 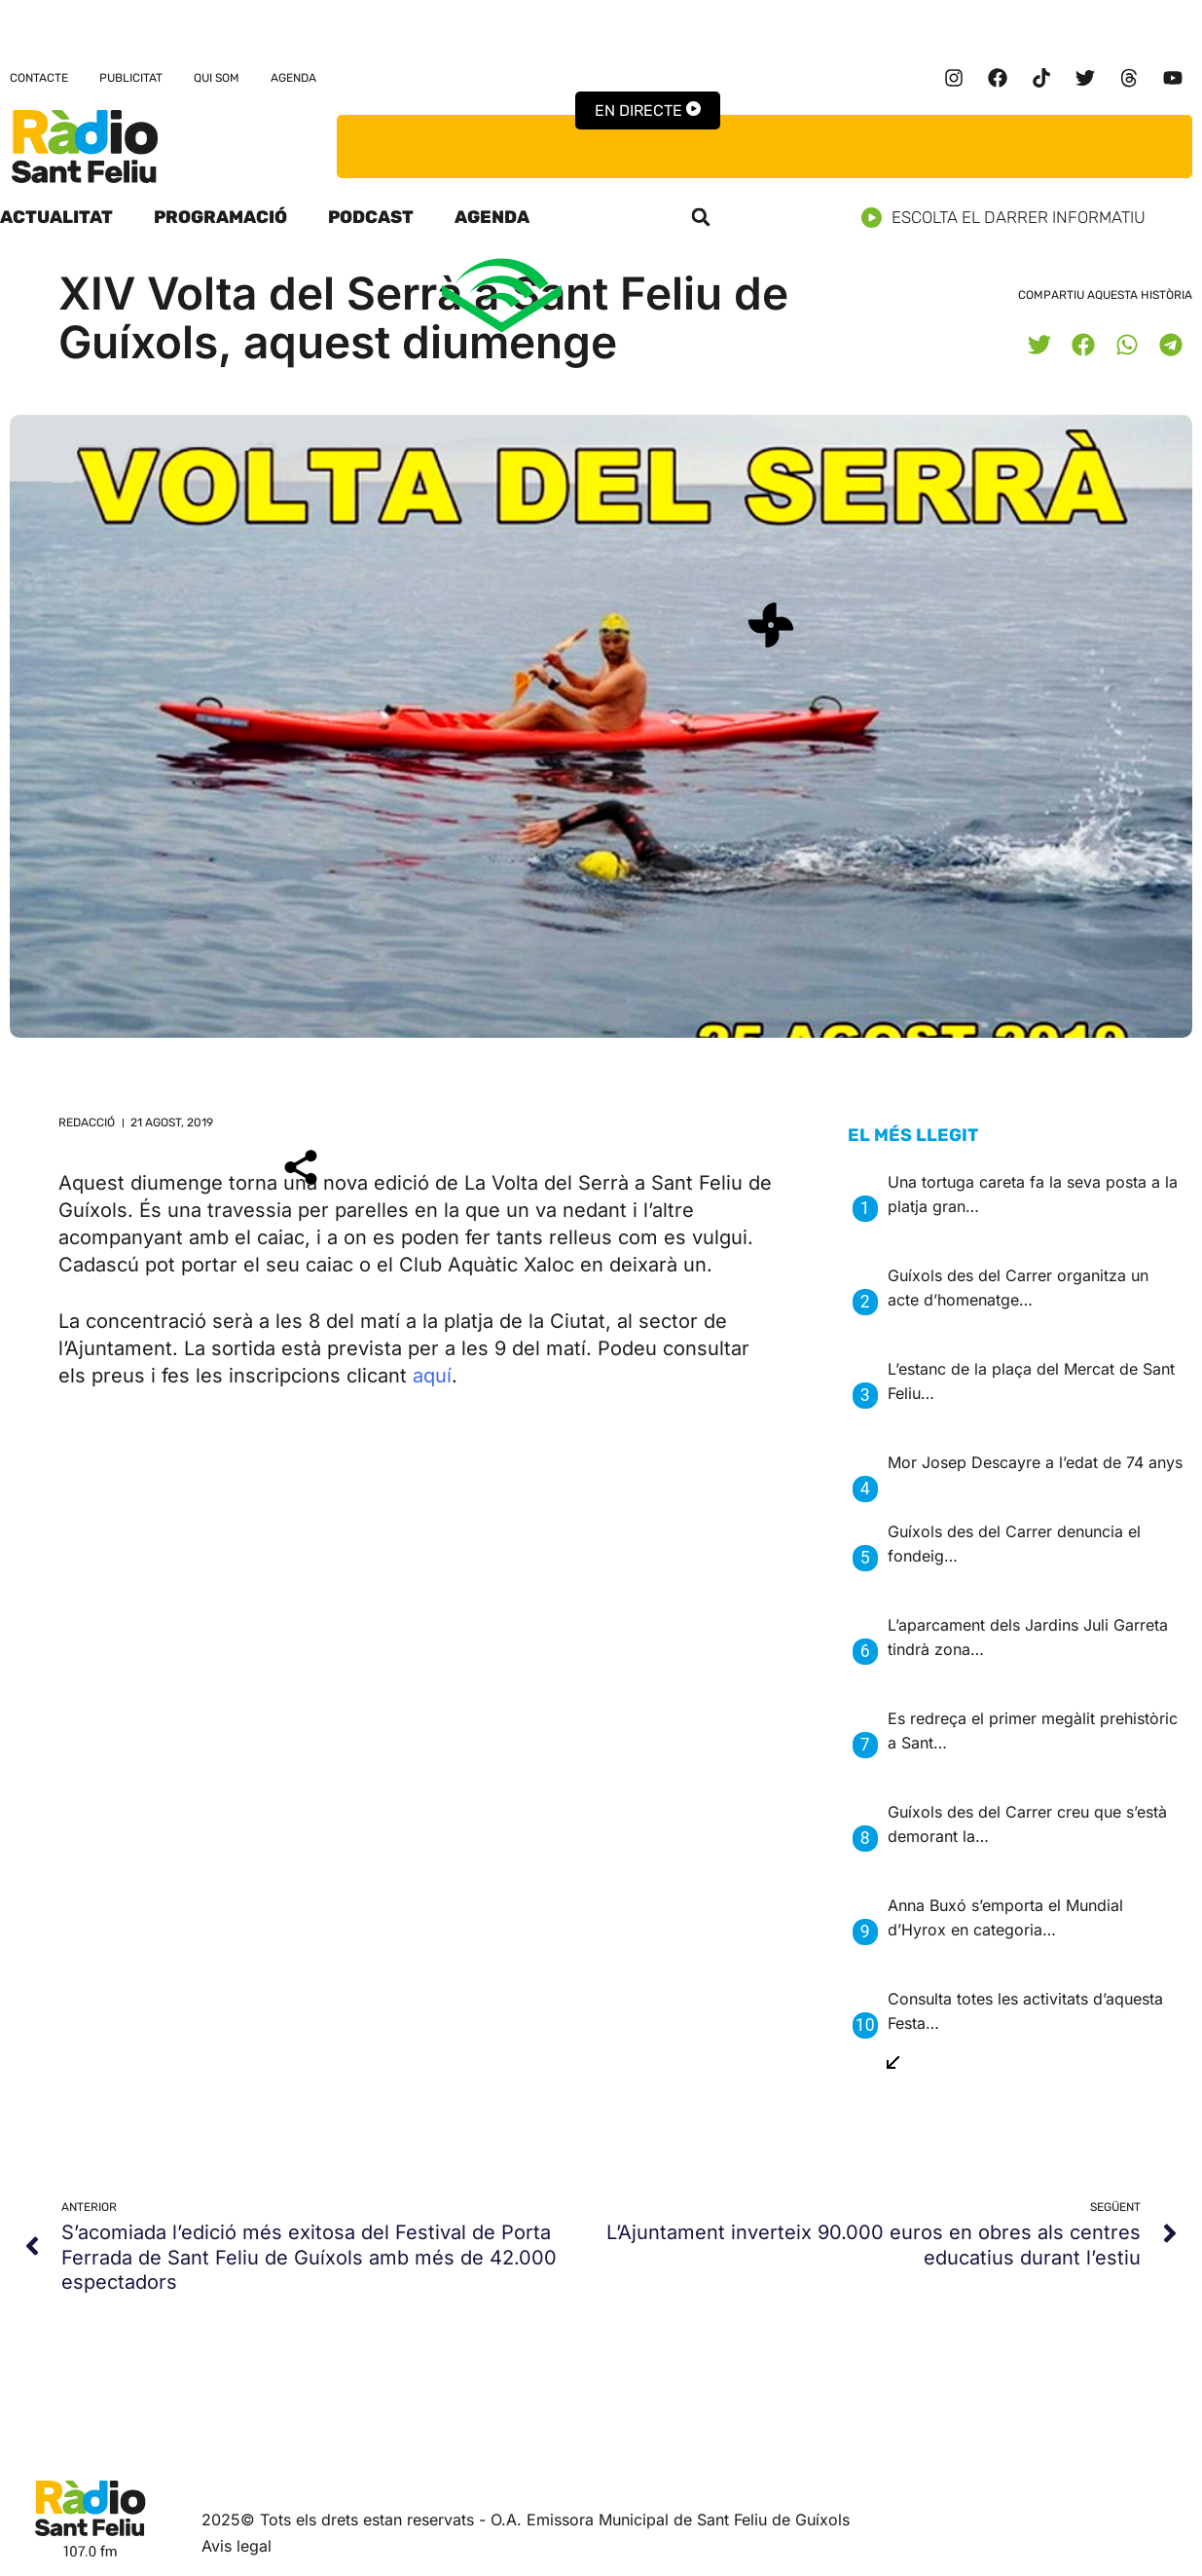 What do you see at coordinates (892, 2062) in the screenshot?
I see `navigate to the southwest direction` at bounding box center [892, 2062].